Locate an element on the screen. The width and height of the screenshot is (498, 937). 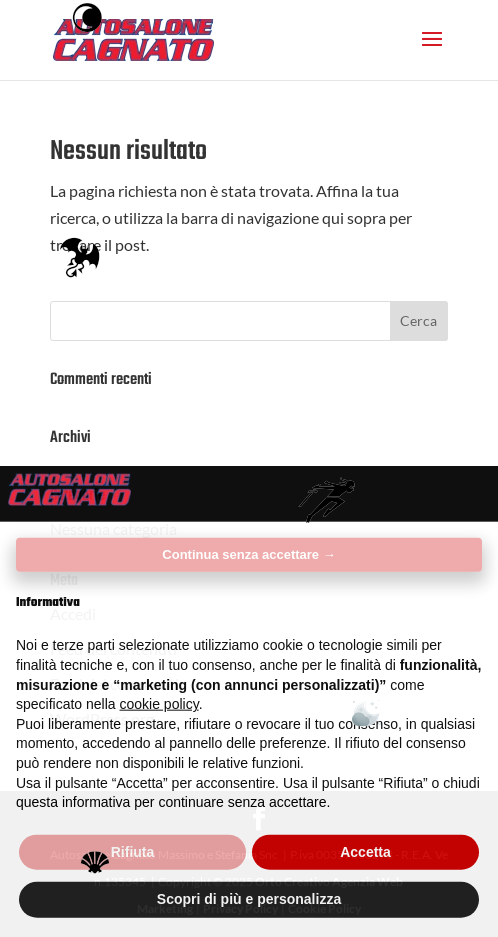
seafood or shellfish category indicator is located at coordinates (95, 862).